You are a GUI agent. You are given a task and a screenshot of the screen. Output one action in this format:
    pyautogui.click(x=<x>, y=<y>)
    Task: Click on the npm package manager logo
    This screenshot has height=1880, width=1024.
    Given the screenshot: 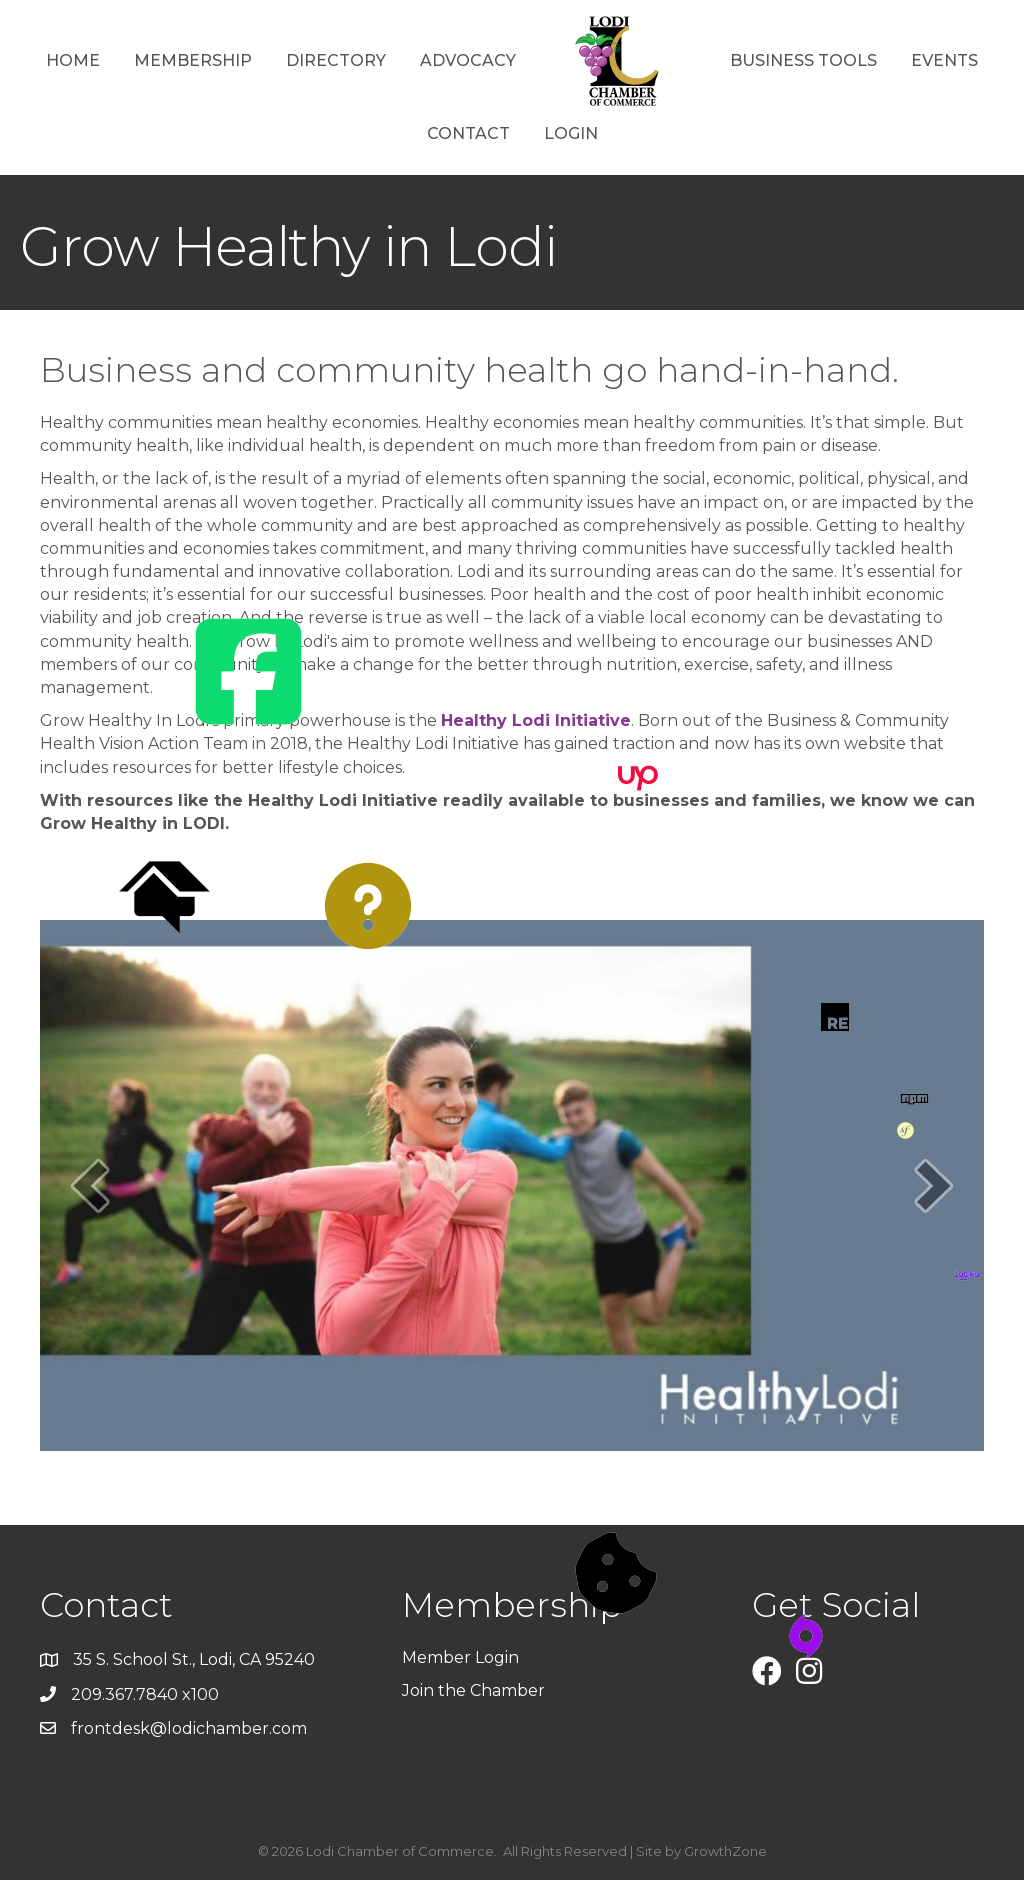 What is the action you would take?
    pyautogui.click(x=914, y=1098)
    